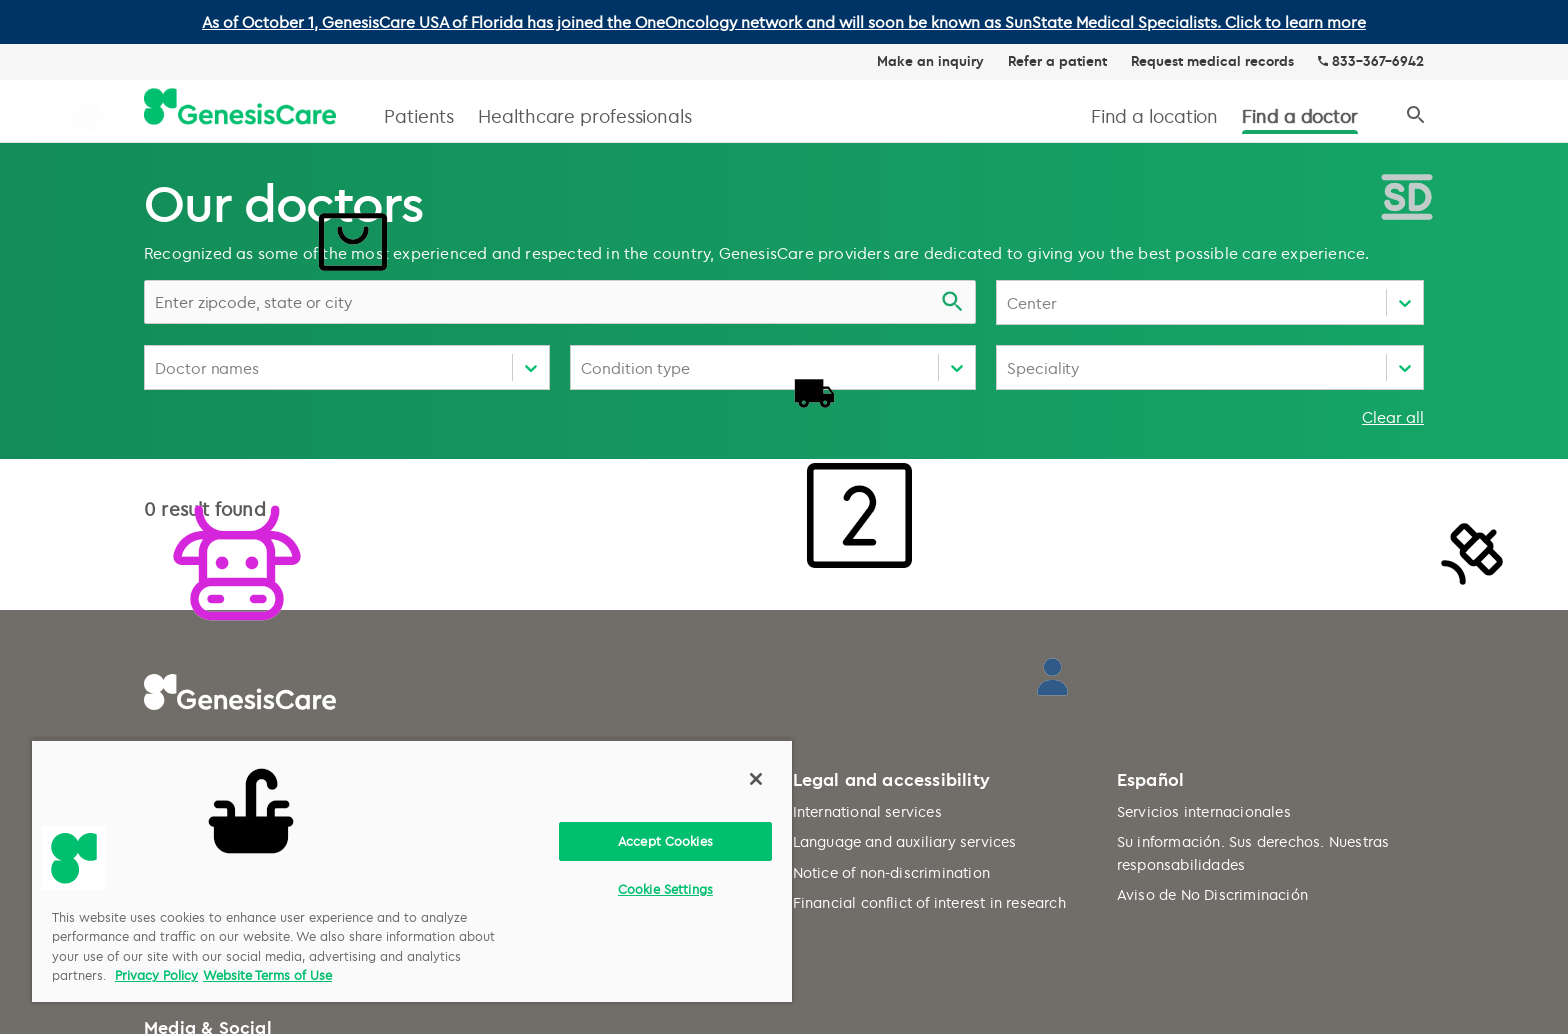  What do you see at coordinates (251, 811) in the screenshot?
I see `indicates kitchen or bathroom facilities` at bounding box center [251, 811].